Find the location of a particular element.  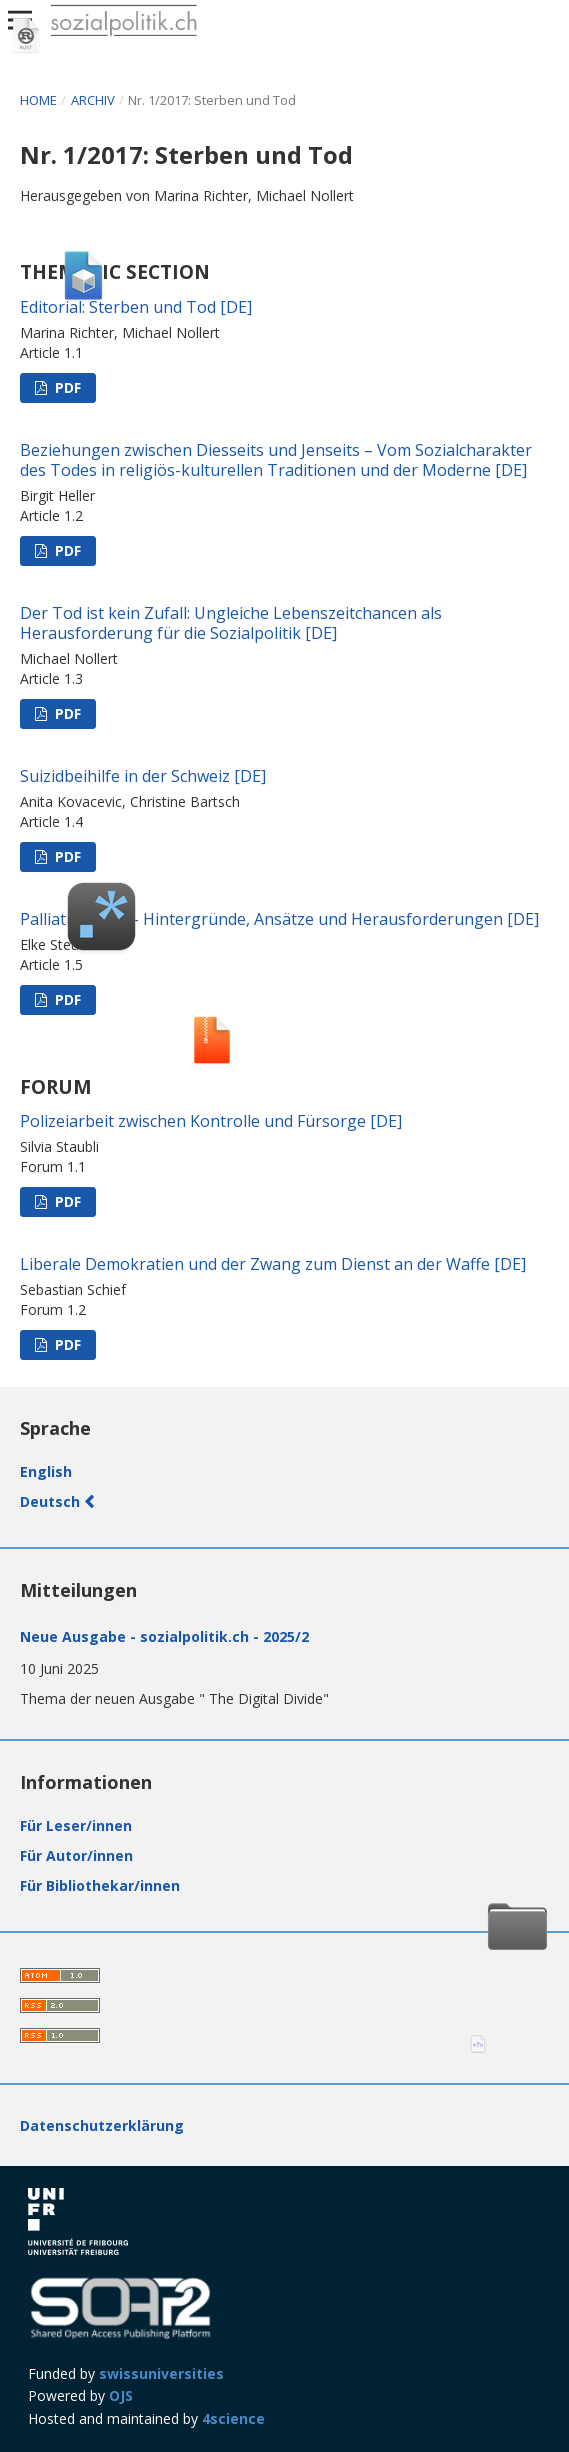

a rust programming language source file is located at coordinates (26, 36).